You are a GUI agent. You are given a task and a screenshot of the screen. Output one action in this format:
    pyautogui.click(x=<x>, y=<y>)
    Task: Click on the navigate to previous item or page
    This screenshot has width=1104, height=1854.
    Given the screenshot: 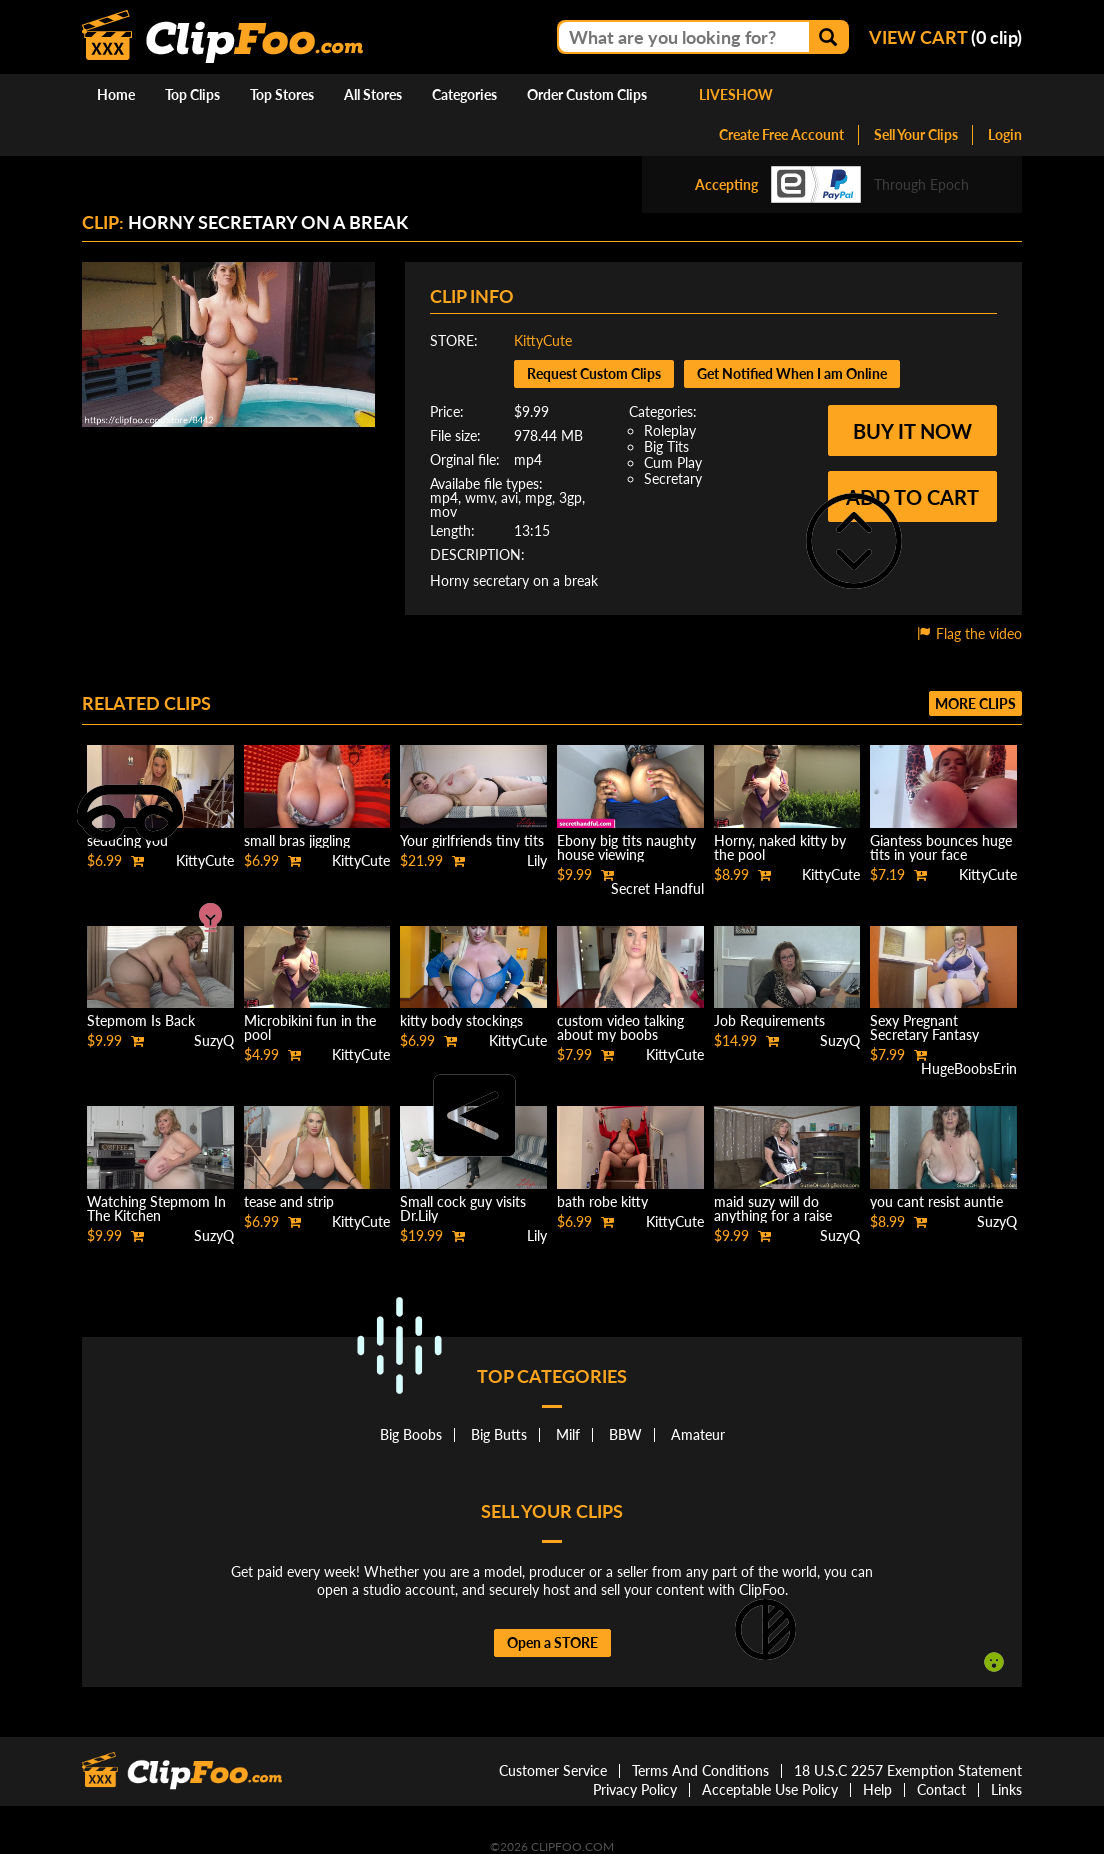 What is the action you would take?
    pyautogui.click(x=474, y=1115)
    